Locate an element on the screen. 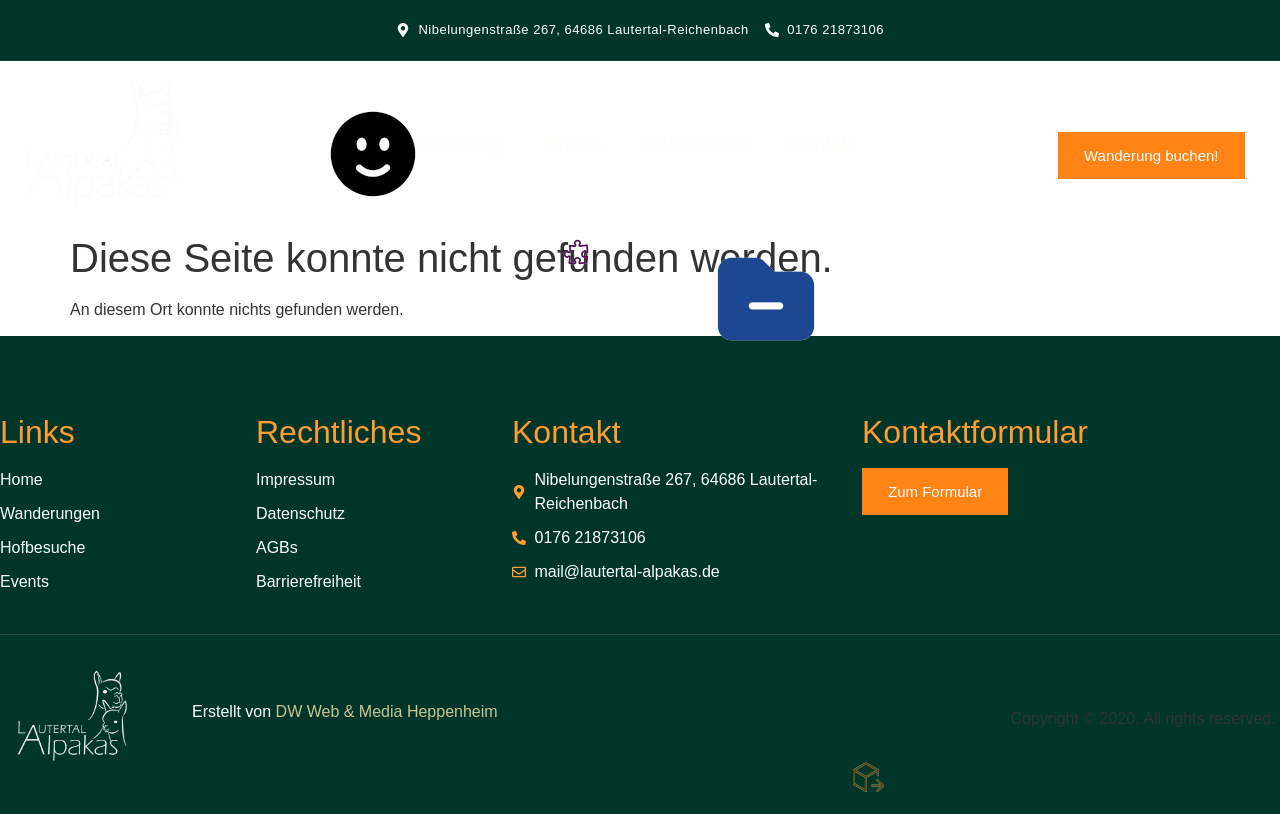 This screenshot has height=814, width=1280. access plugins or extensions is located at coordinates (576, 252).